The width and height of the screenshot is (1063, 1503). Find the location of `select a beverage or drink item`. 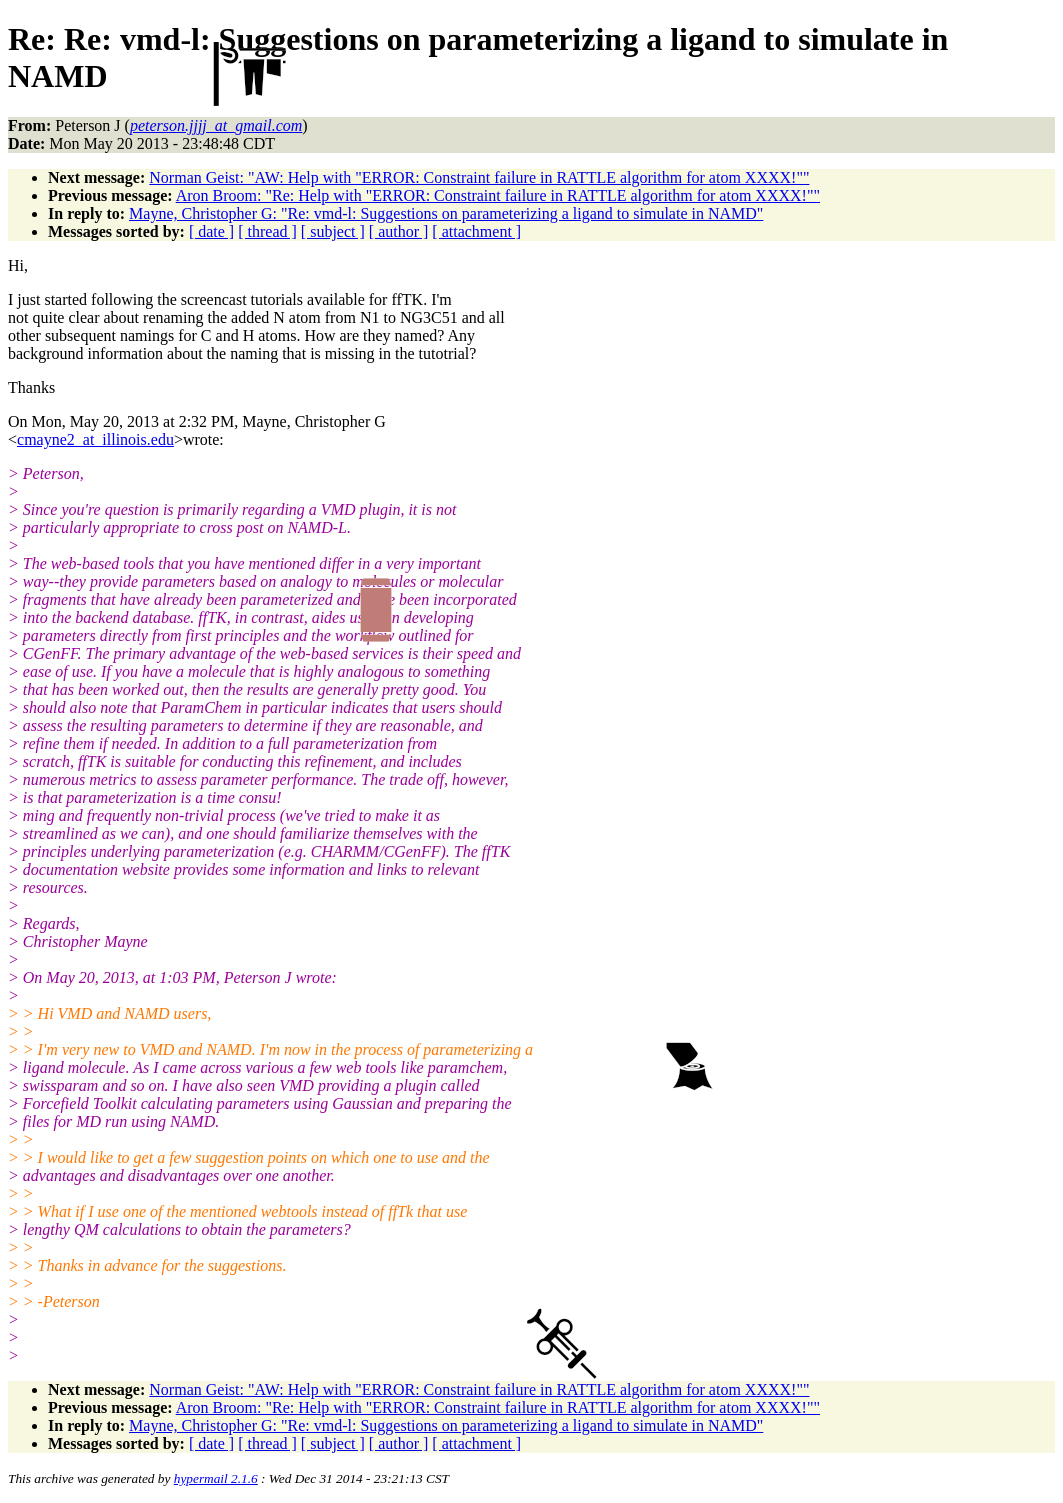

select a beverage or drink item is located at coordinates (376, 610).